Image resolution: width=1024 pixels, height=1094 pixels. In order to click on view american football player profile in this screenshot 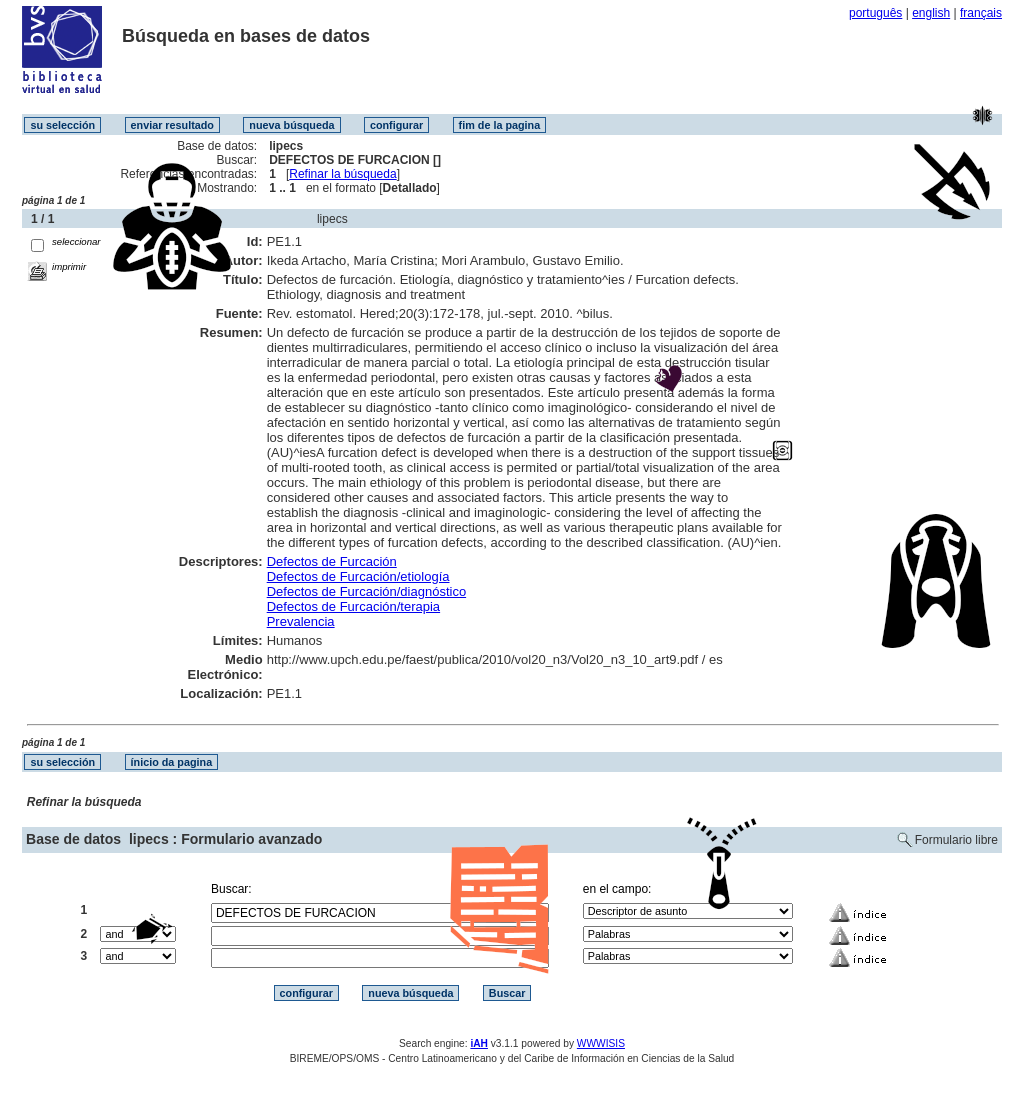, I will do `click(172, 222)`.